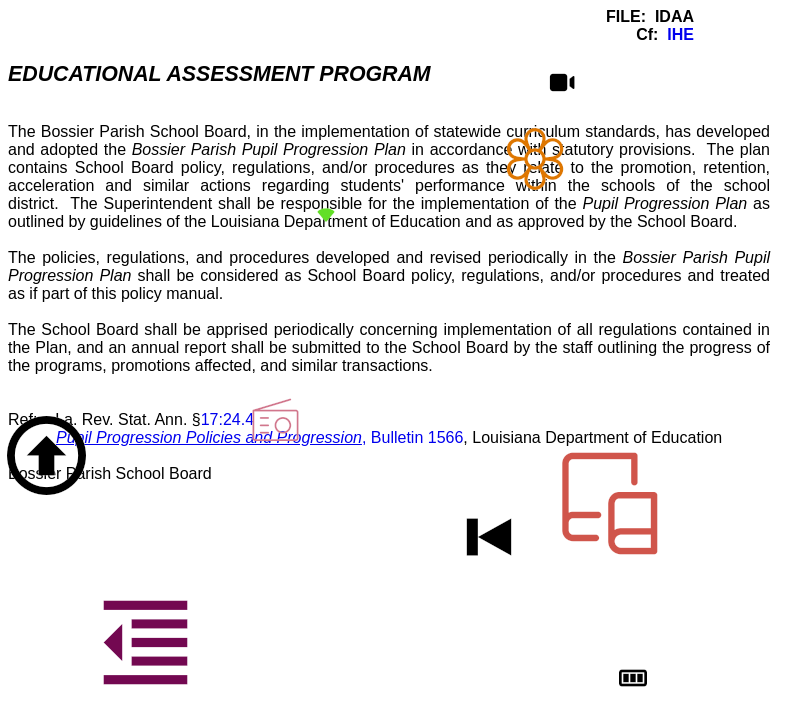 The width and height of the screenshot is (788, 720). I want to click on decrease text indentation, so click(145, 642).